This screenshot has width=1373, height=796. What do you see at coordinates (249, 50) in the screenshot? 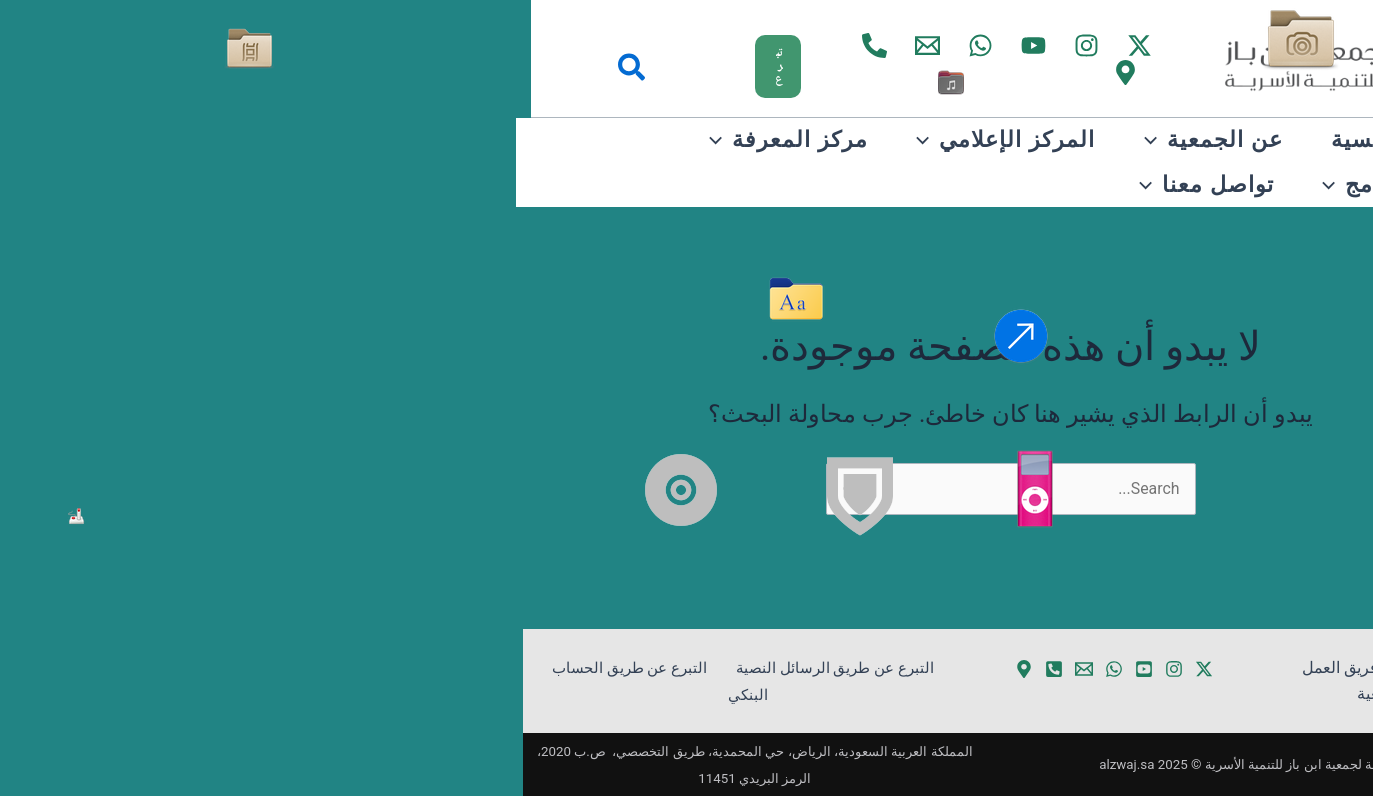
I see `open your videos folder` at bounding box center [249, 50].